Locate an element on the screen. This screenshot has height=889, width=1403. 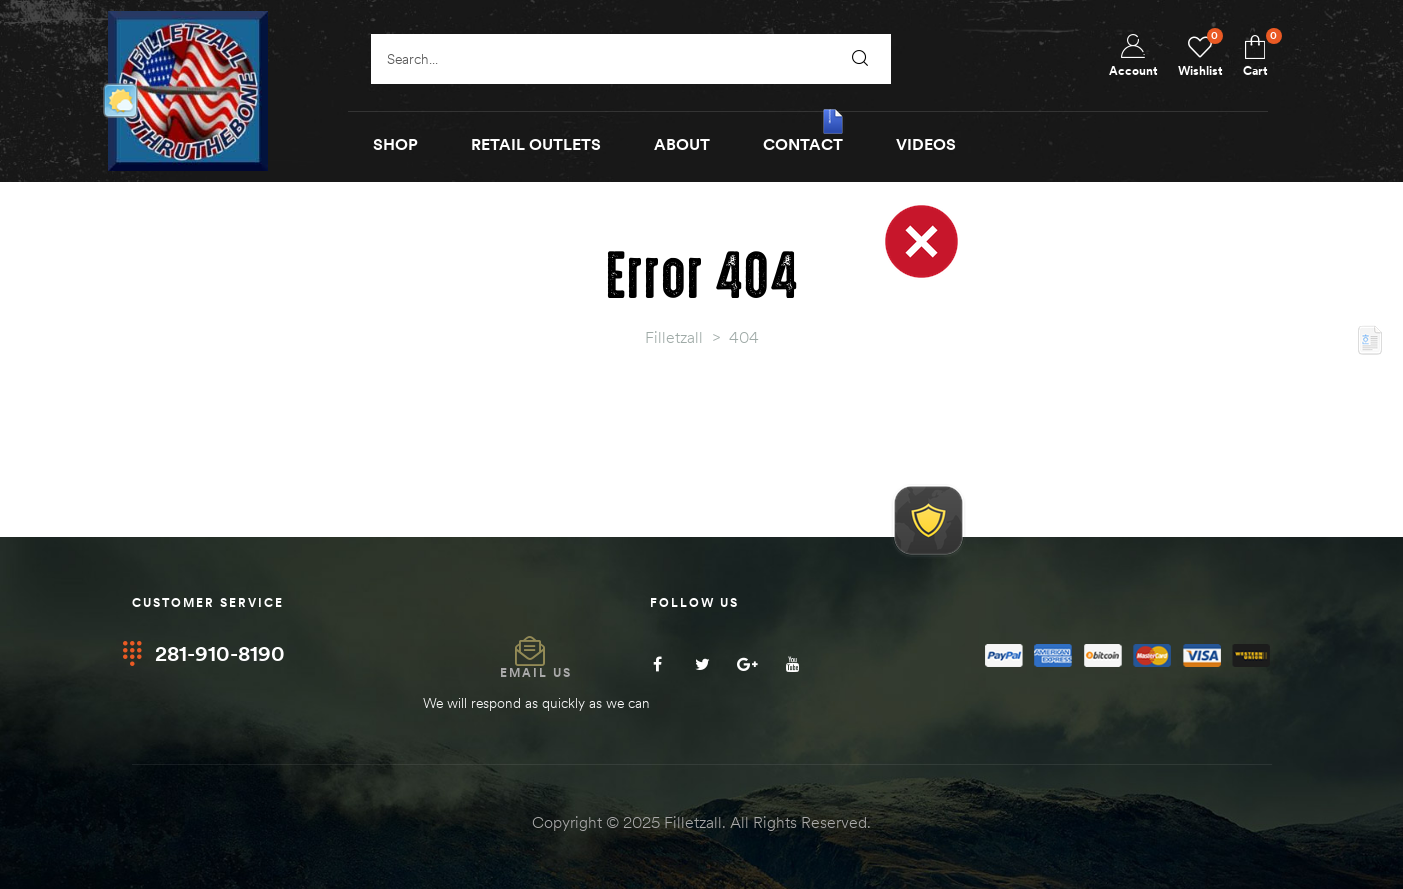
open the weather application is located at coordinates (120, 100).